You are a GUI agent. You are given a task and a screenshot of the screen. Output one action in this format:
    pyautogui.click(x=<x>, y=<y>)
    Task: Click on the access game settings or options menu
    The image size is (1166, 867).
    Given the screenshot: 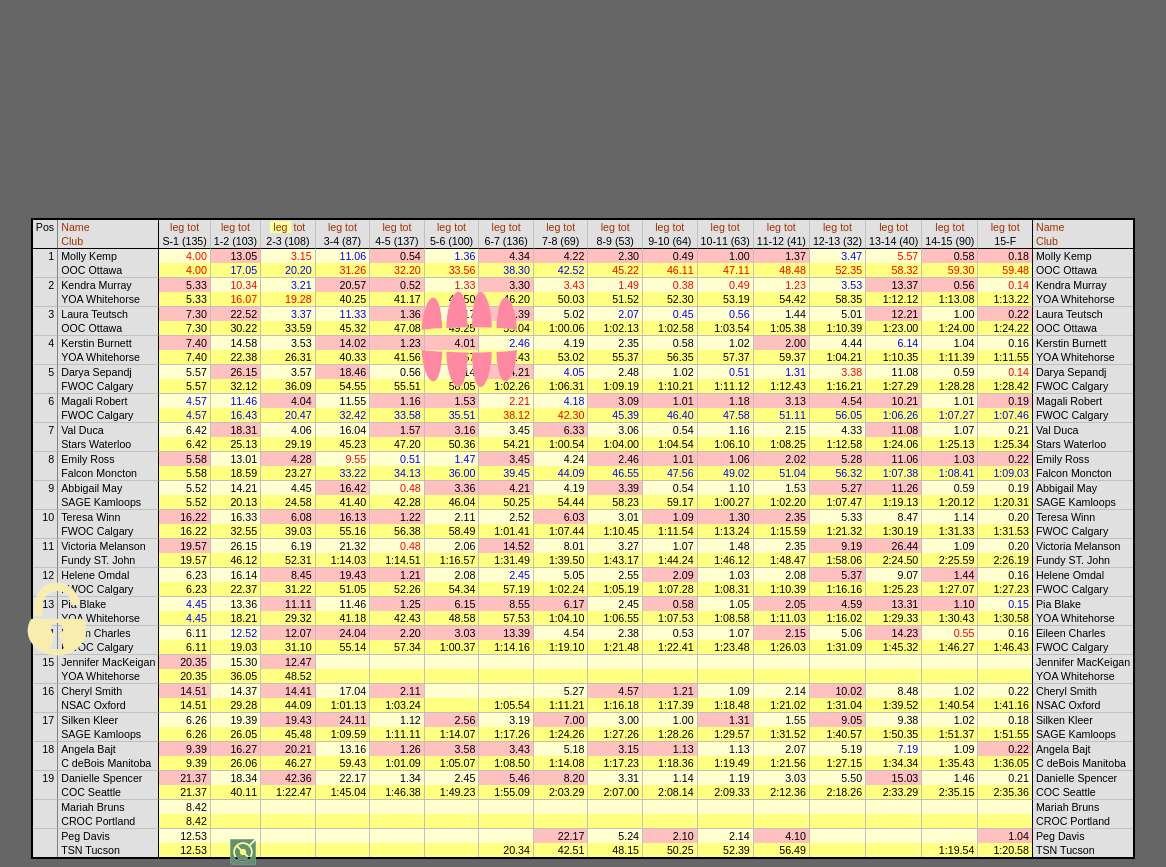 What is the action you would take?
    pyautogui.click(x=243, y=852)
    